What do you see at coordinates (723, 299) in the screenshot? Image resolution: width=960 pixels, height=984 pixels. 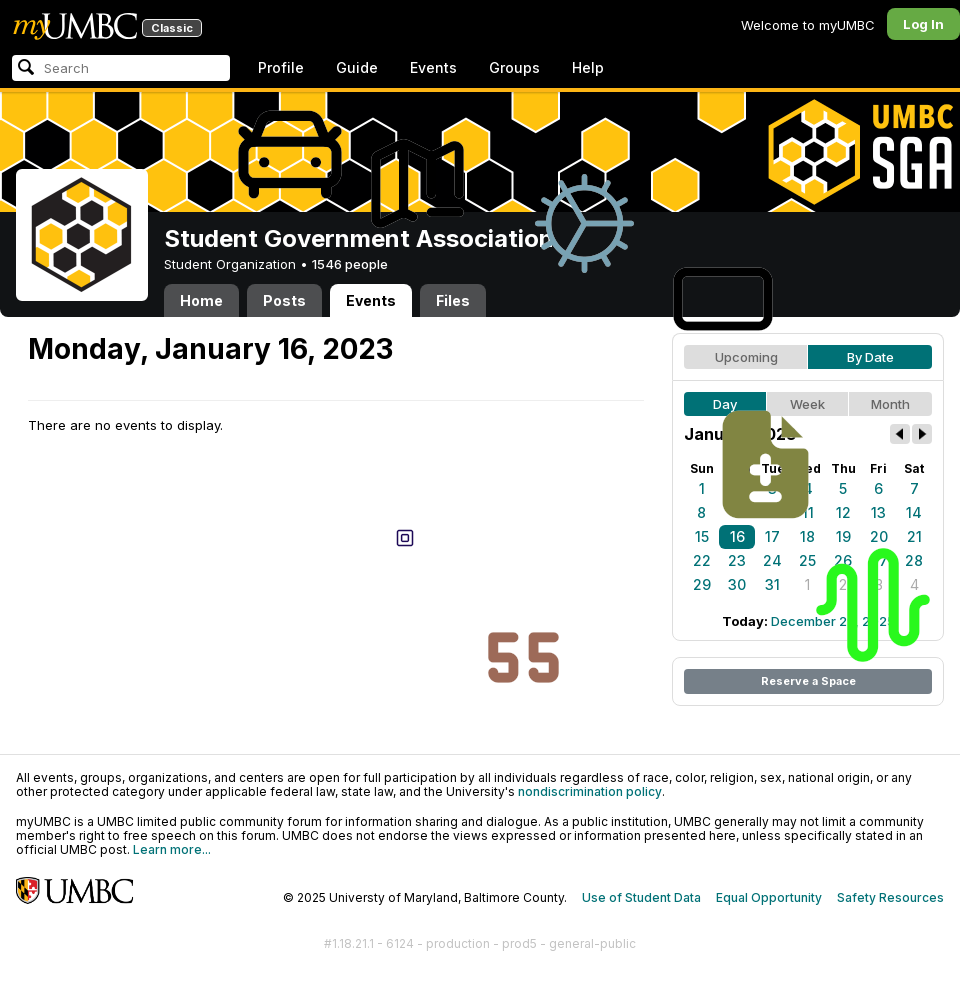 I see `toggle to landscape orientation` at bounding box center [723, 299].